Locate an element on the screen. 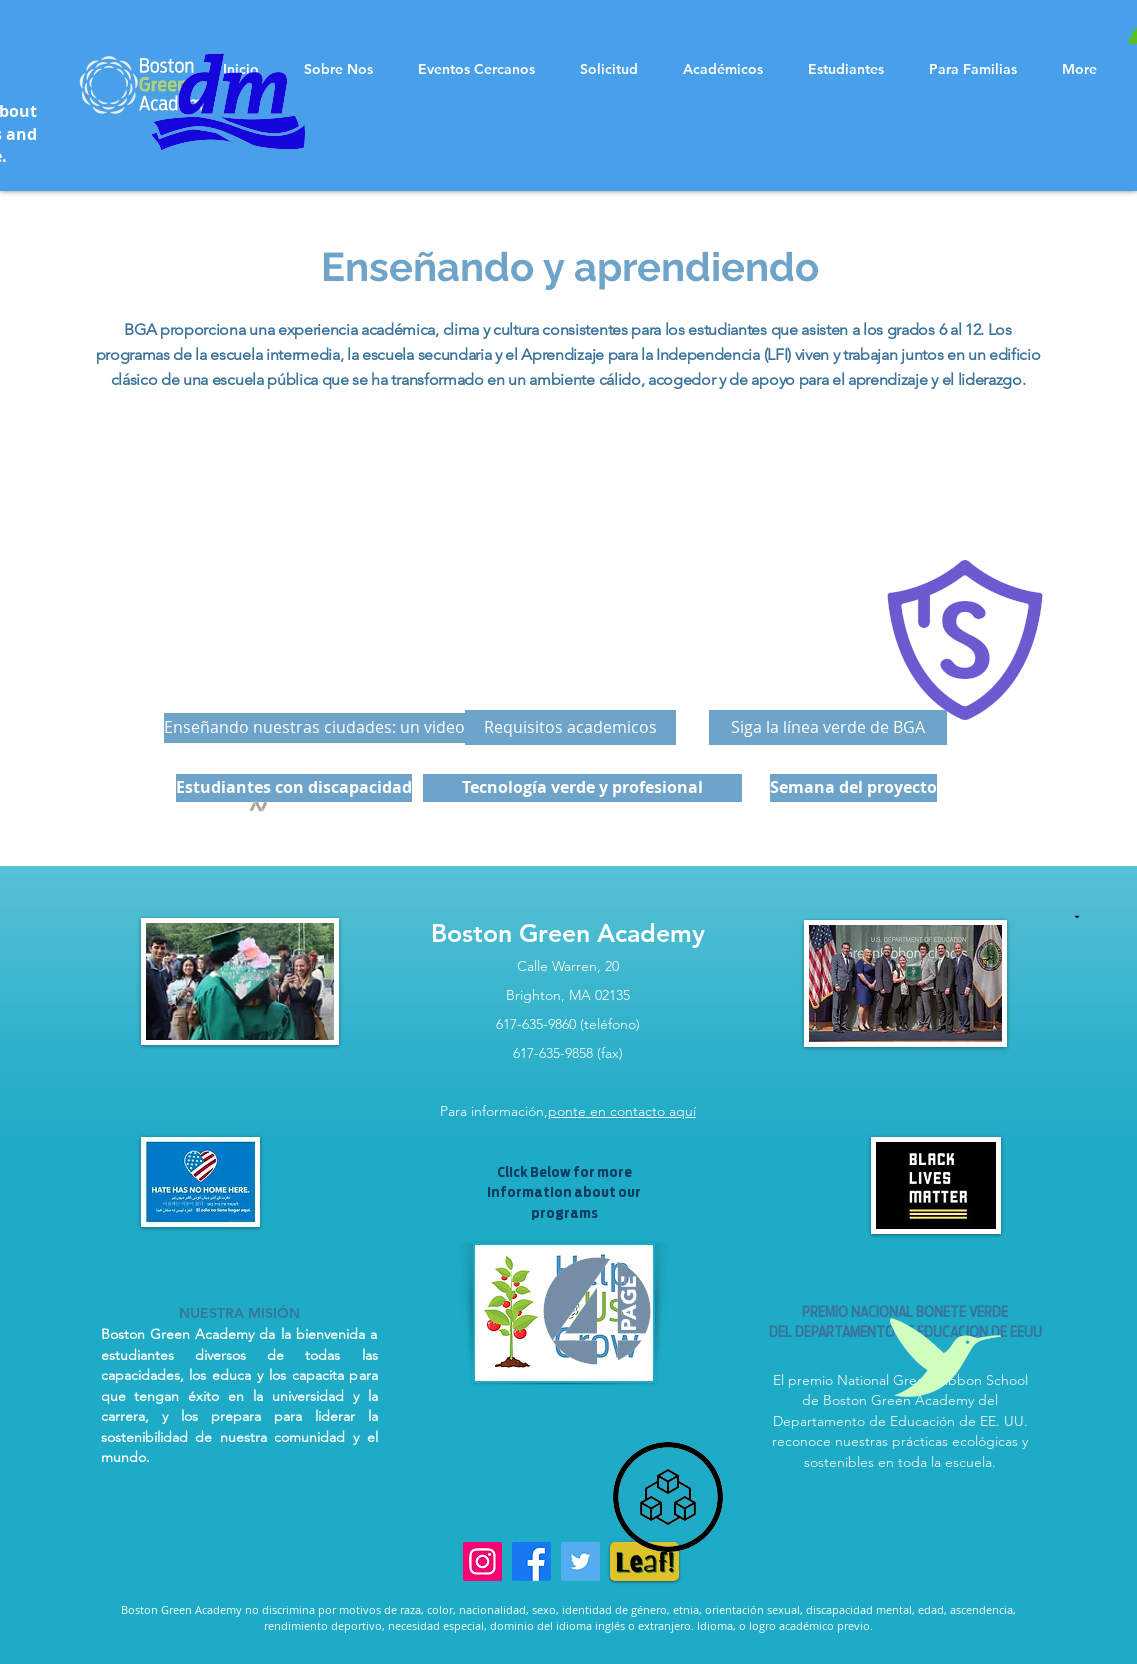 This screenshot has width=1137, height=1664. expand a dropdown menu is located at coordinates (1077, 917).